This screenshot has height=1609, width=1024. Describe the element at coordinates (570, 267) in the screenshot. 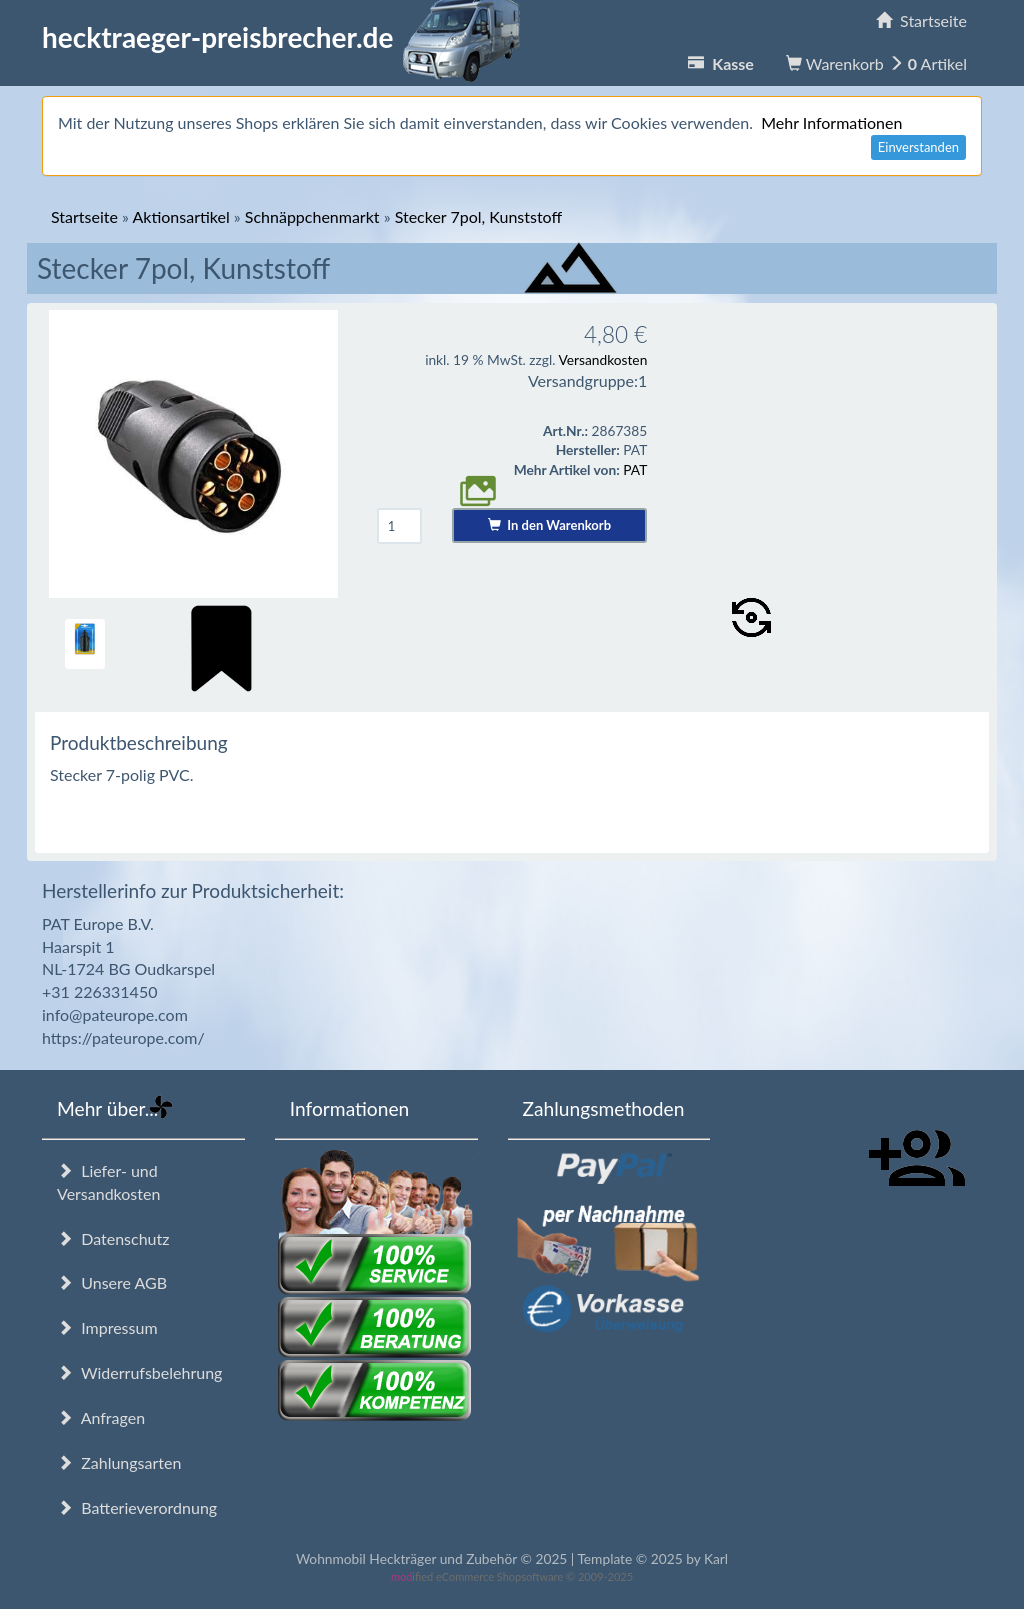

I see `filter photos by landscape or mountain scenes` at that location.